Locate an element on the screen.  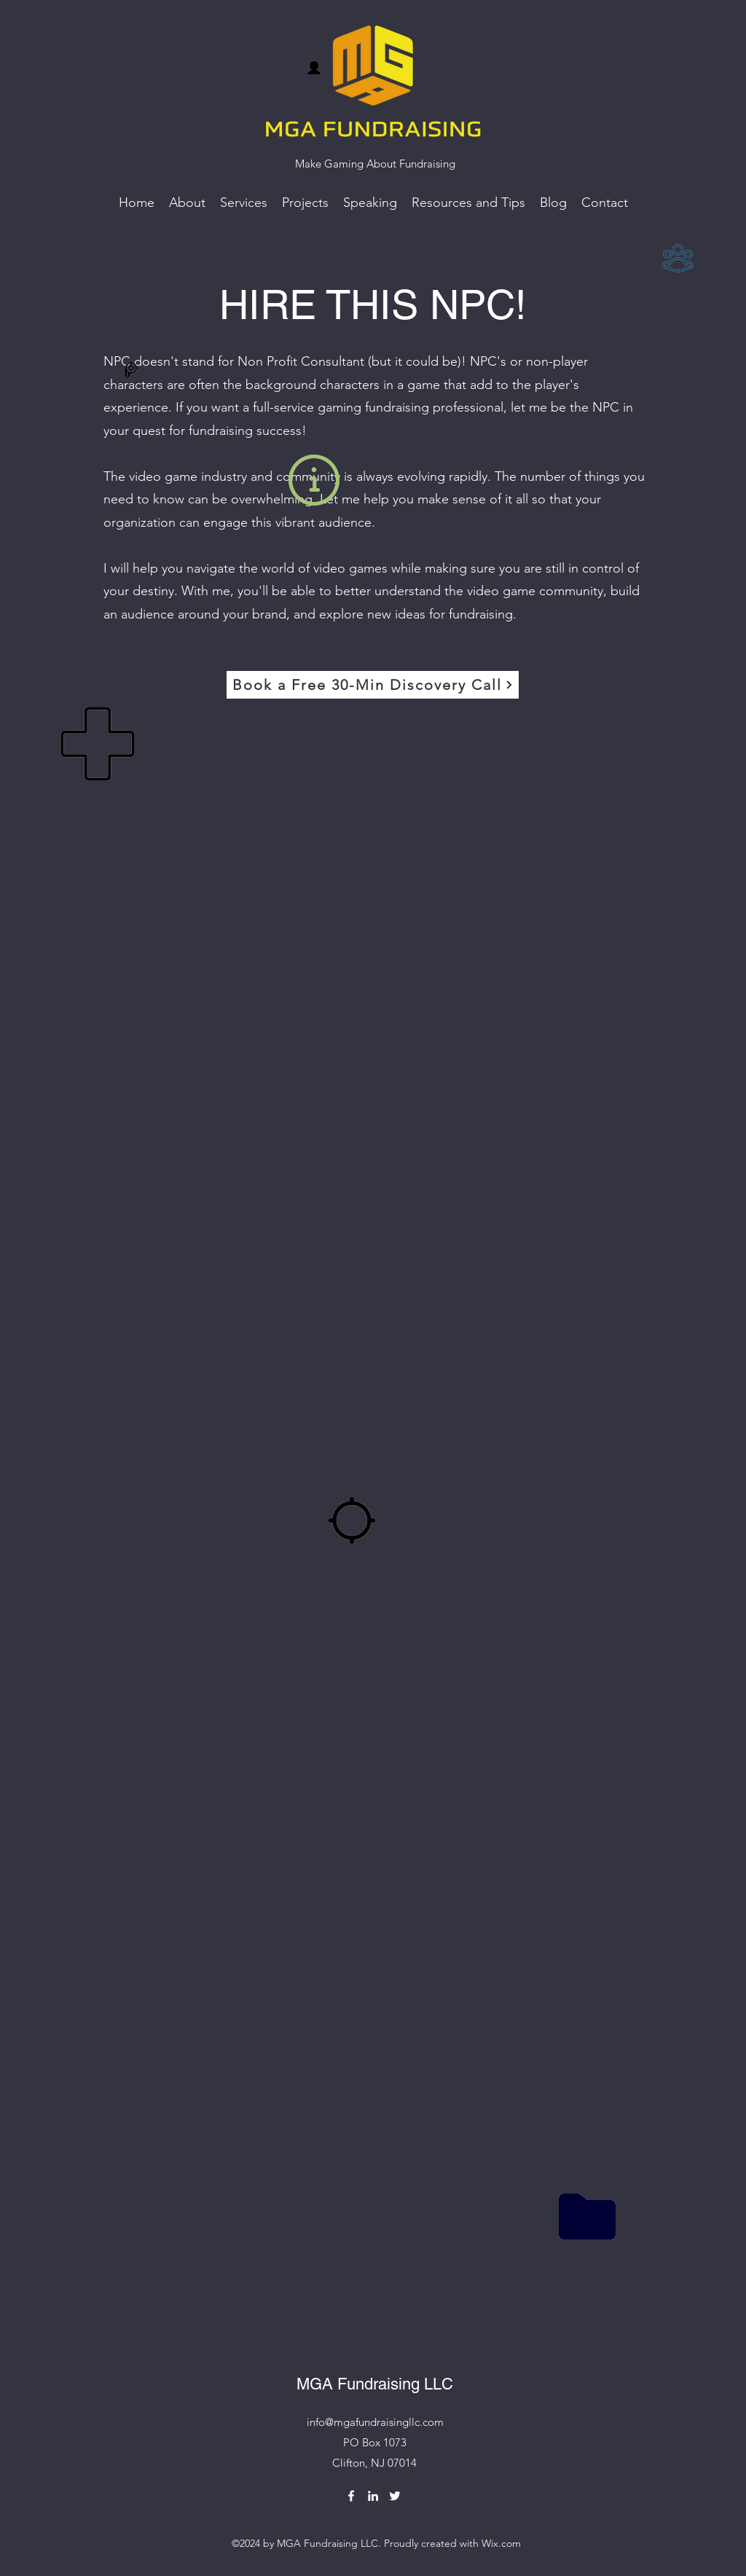
open a folder to view its contents is located at coordinates (587, 2215).